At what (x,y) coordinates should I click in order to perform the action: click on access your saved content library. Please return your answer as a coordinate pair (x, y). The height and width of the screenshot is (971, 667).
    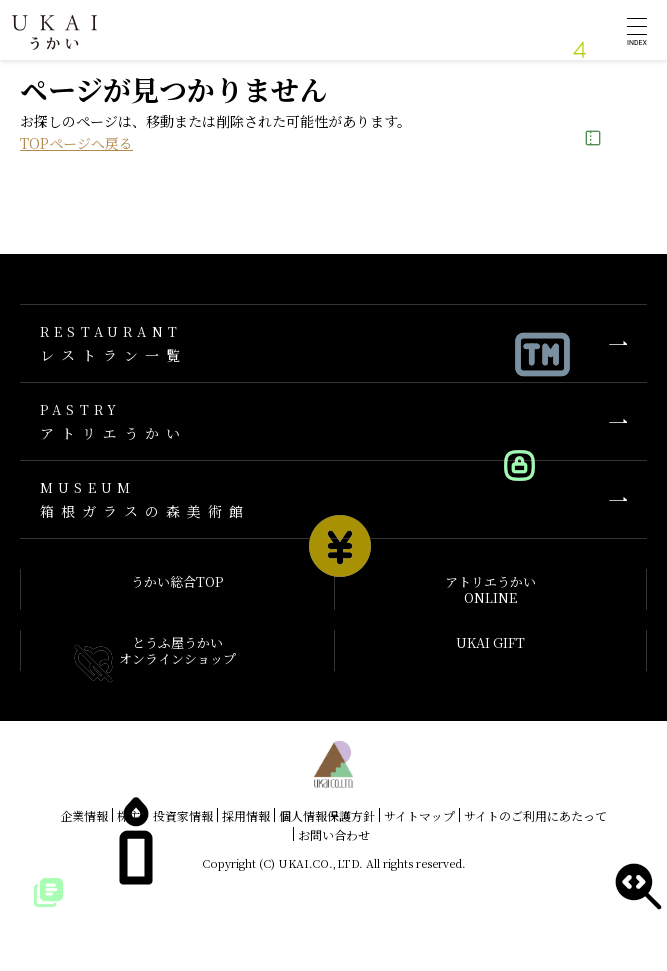
    Looking at the image, I should click on (48, 892).